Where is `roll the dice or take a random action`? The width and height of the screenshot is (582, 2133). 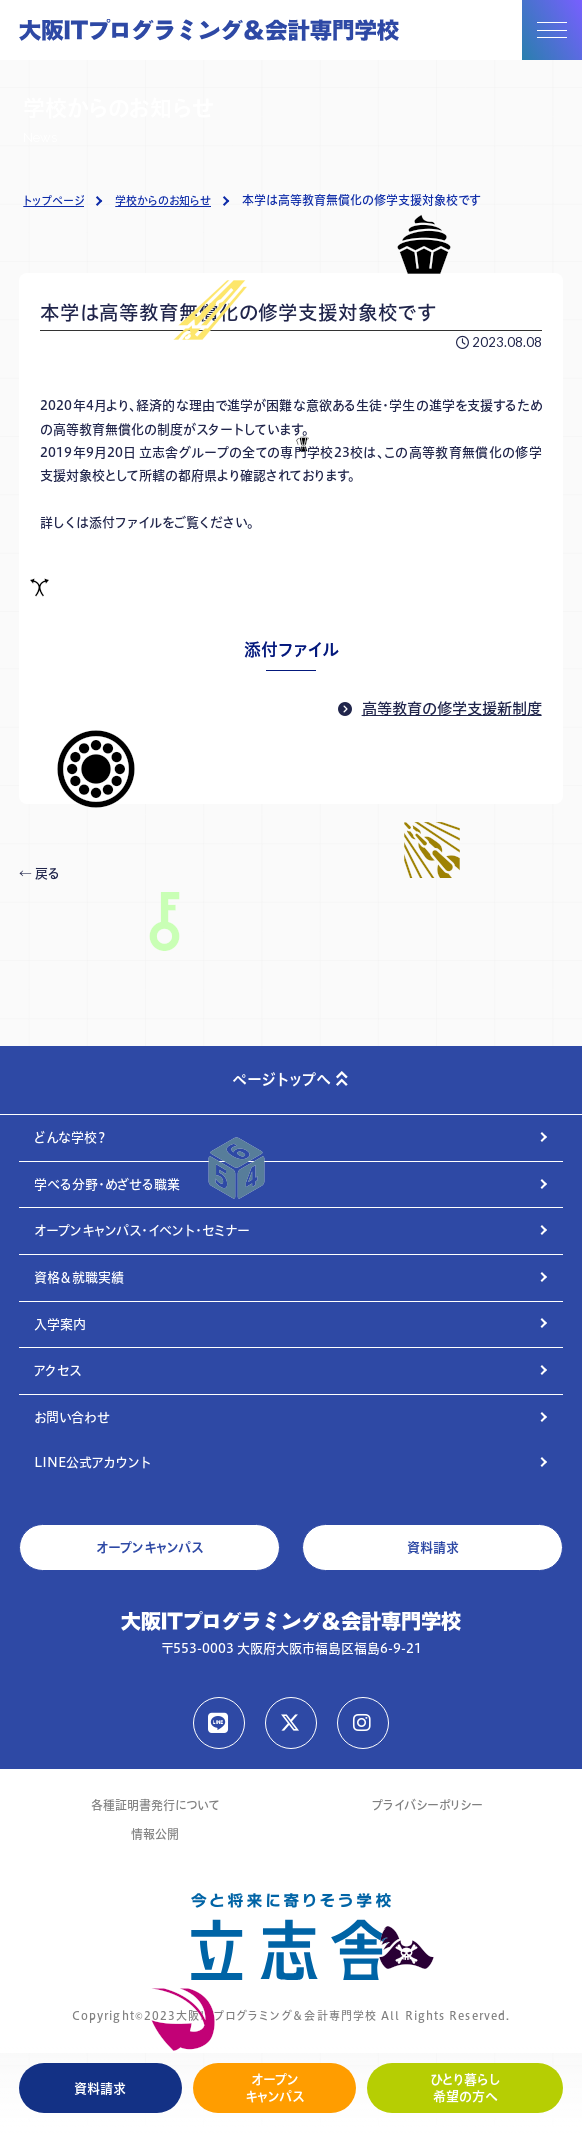 roll the dice or take a random action is located at coordinates (236, 1168).